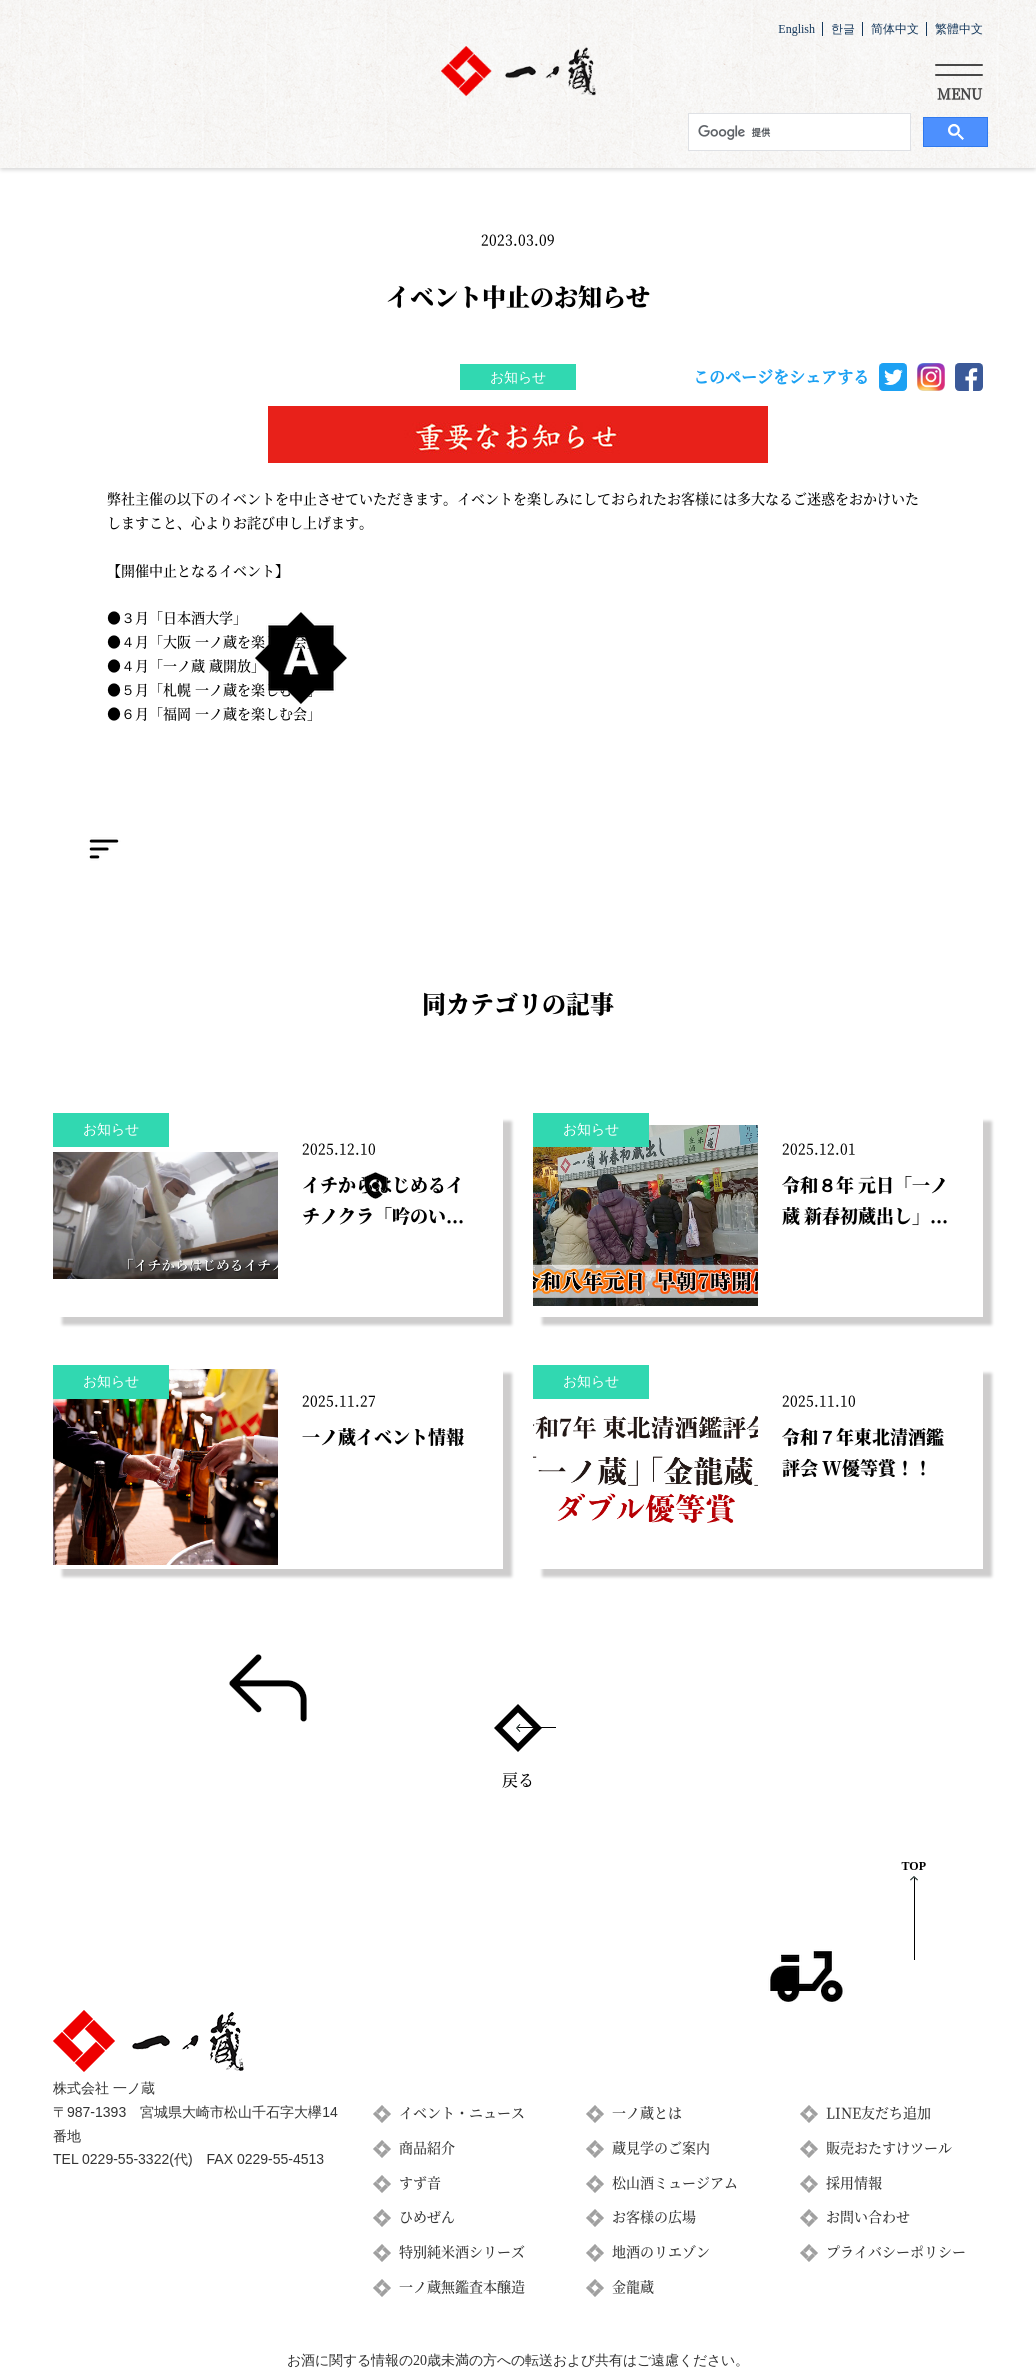 This screenshot has width=1036, height=2380. Describe the element at coordinates (301, 658) in the screenshot. I see `enable automatic brightness adjustment` at that location.